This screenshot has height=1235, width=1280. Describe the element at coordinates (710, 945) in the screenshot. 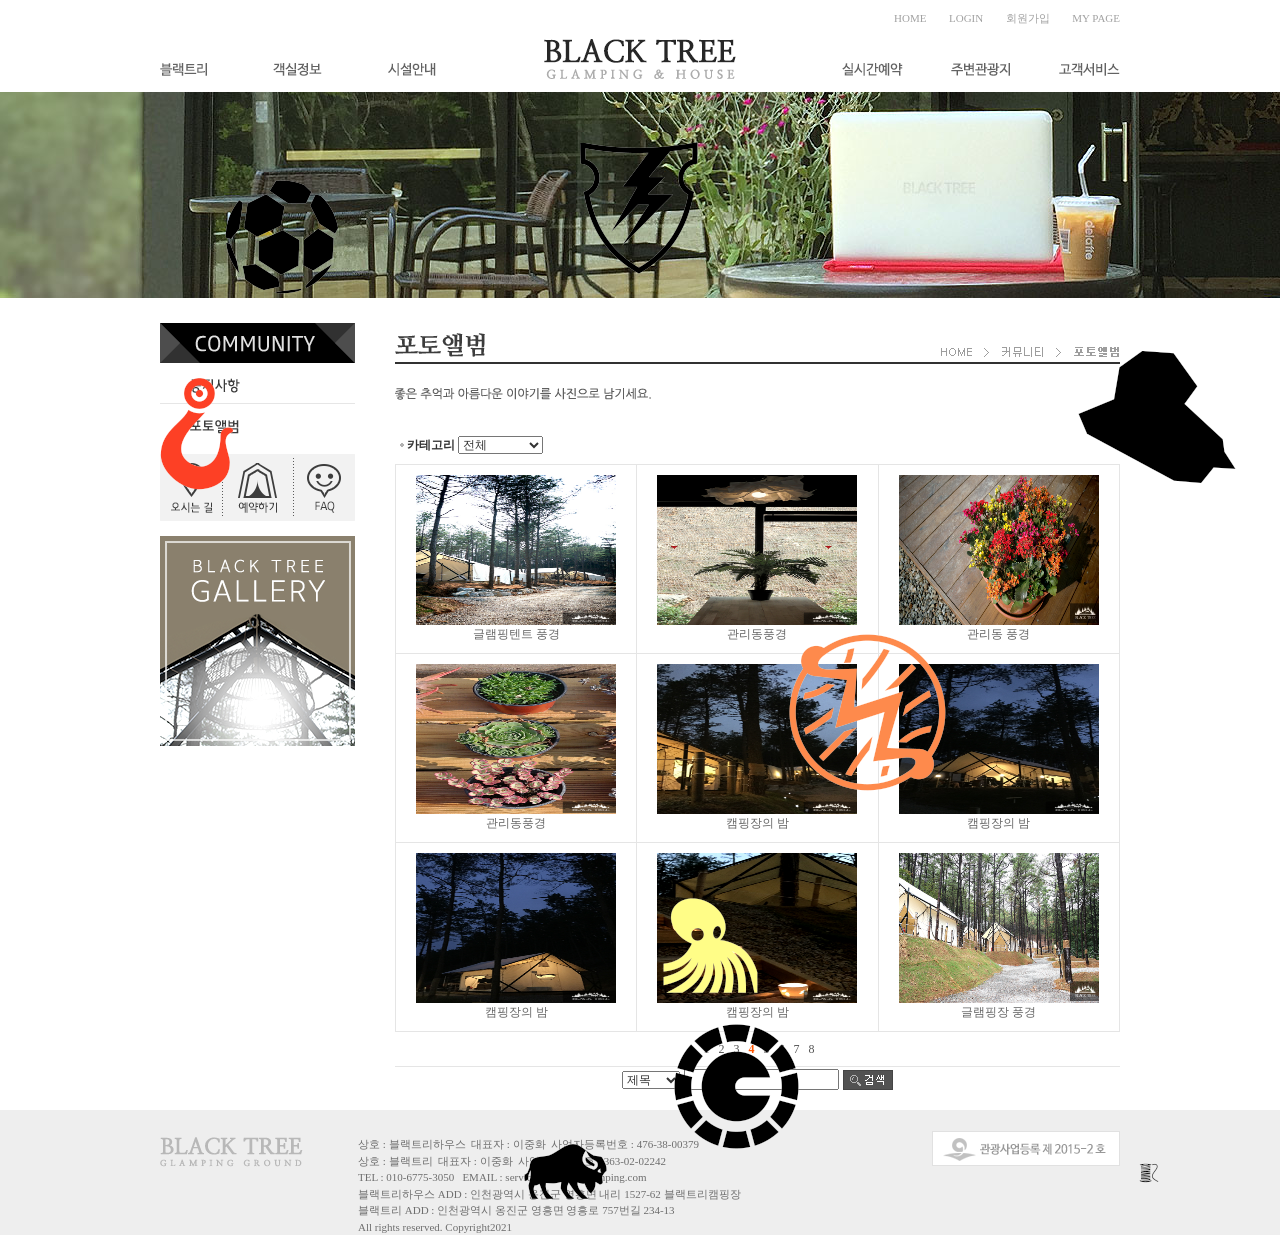

I see `squid or octopus creature icon for a game` at that location.